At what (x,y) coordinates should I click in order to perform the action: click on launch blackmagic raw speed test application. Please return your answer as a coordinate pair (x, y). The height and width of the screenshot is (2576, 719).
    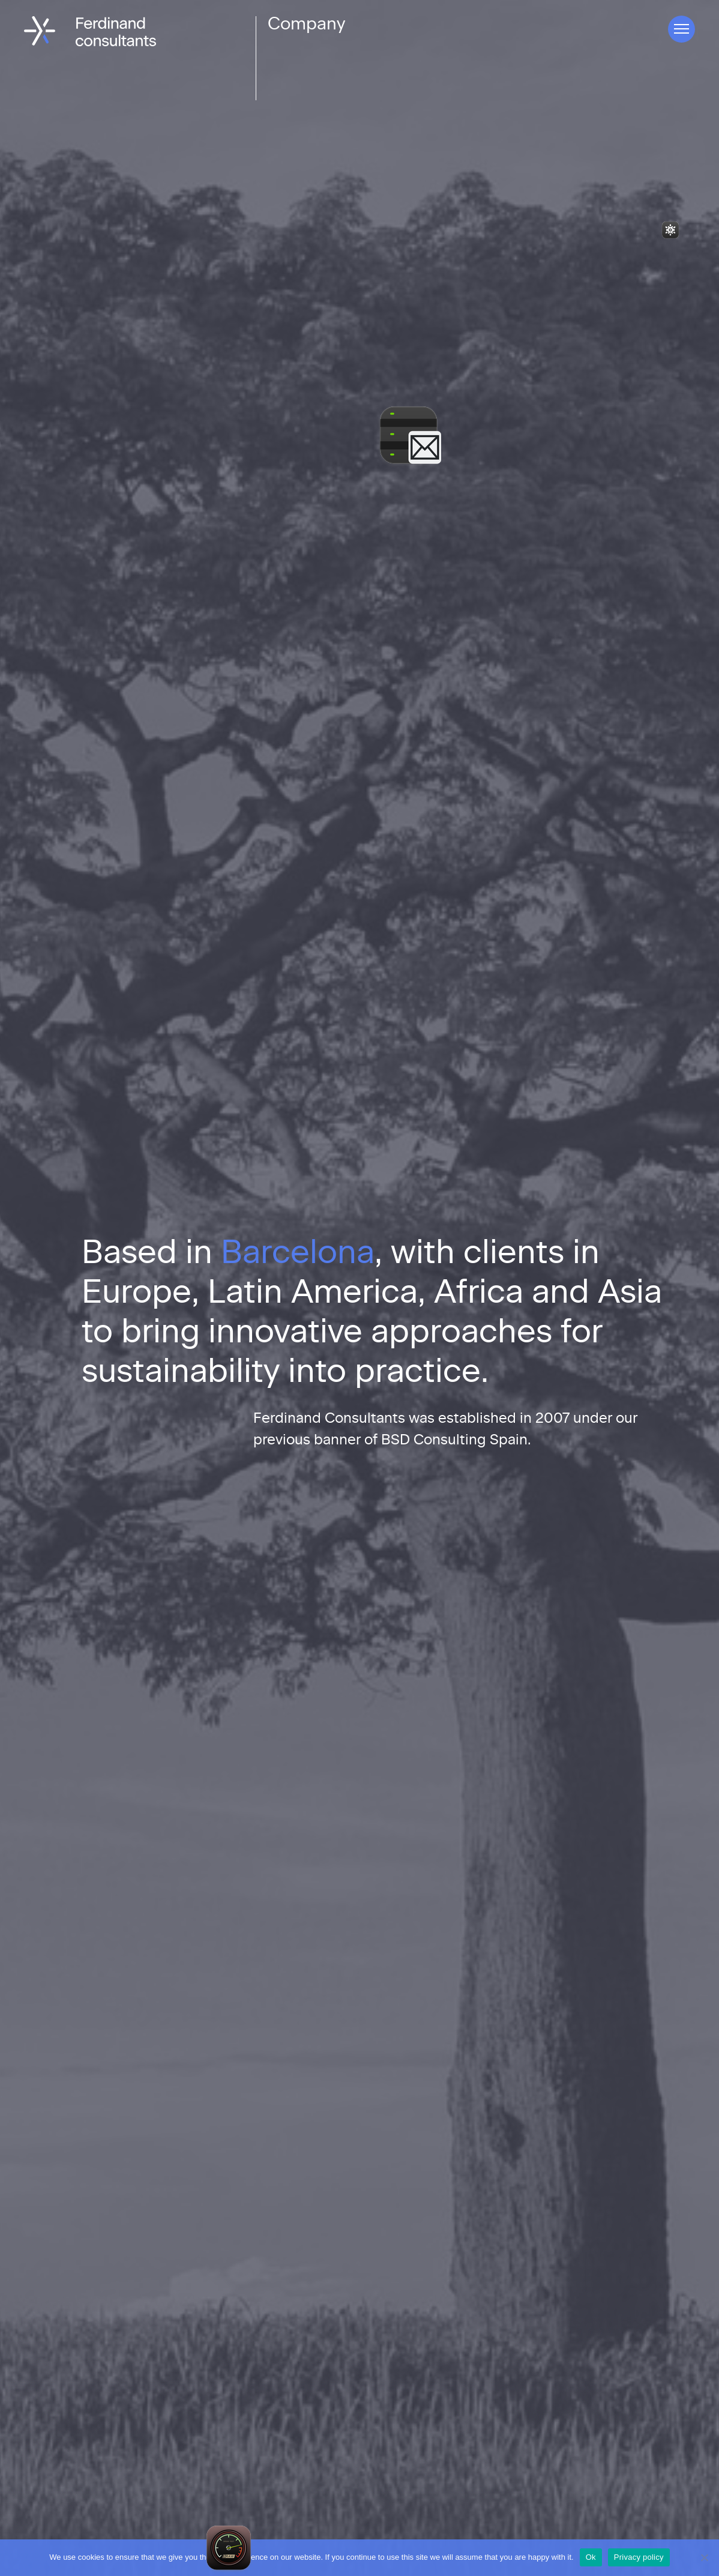
    Looking at the image, I should click on (229, 2548).